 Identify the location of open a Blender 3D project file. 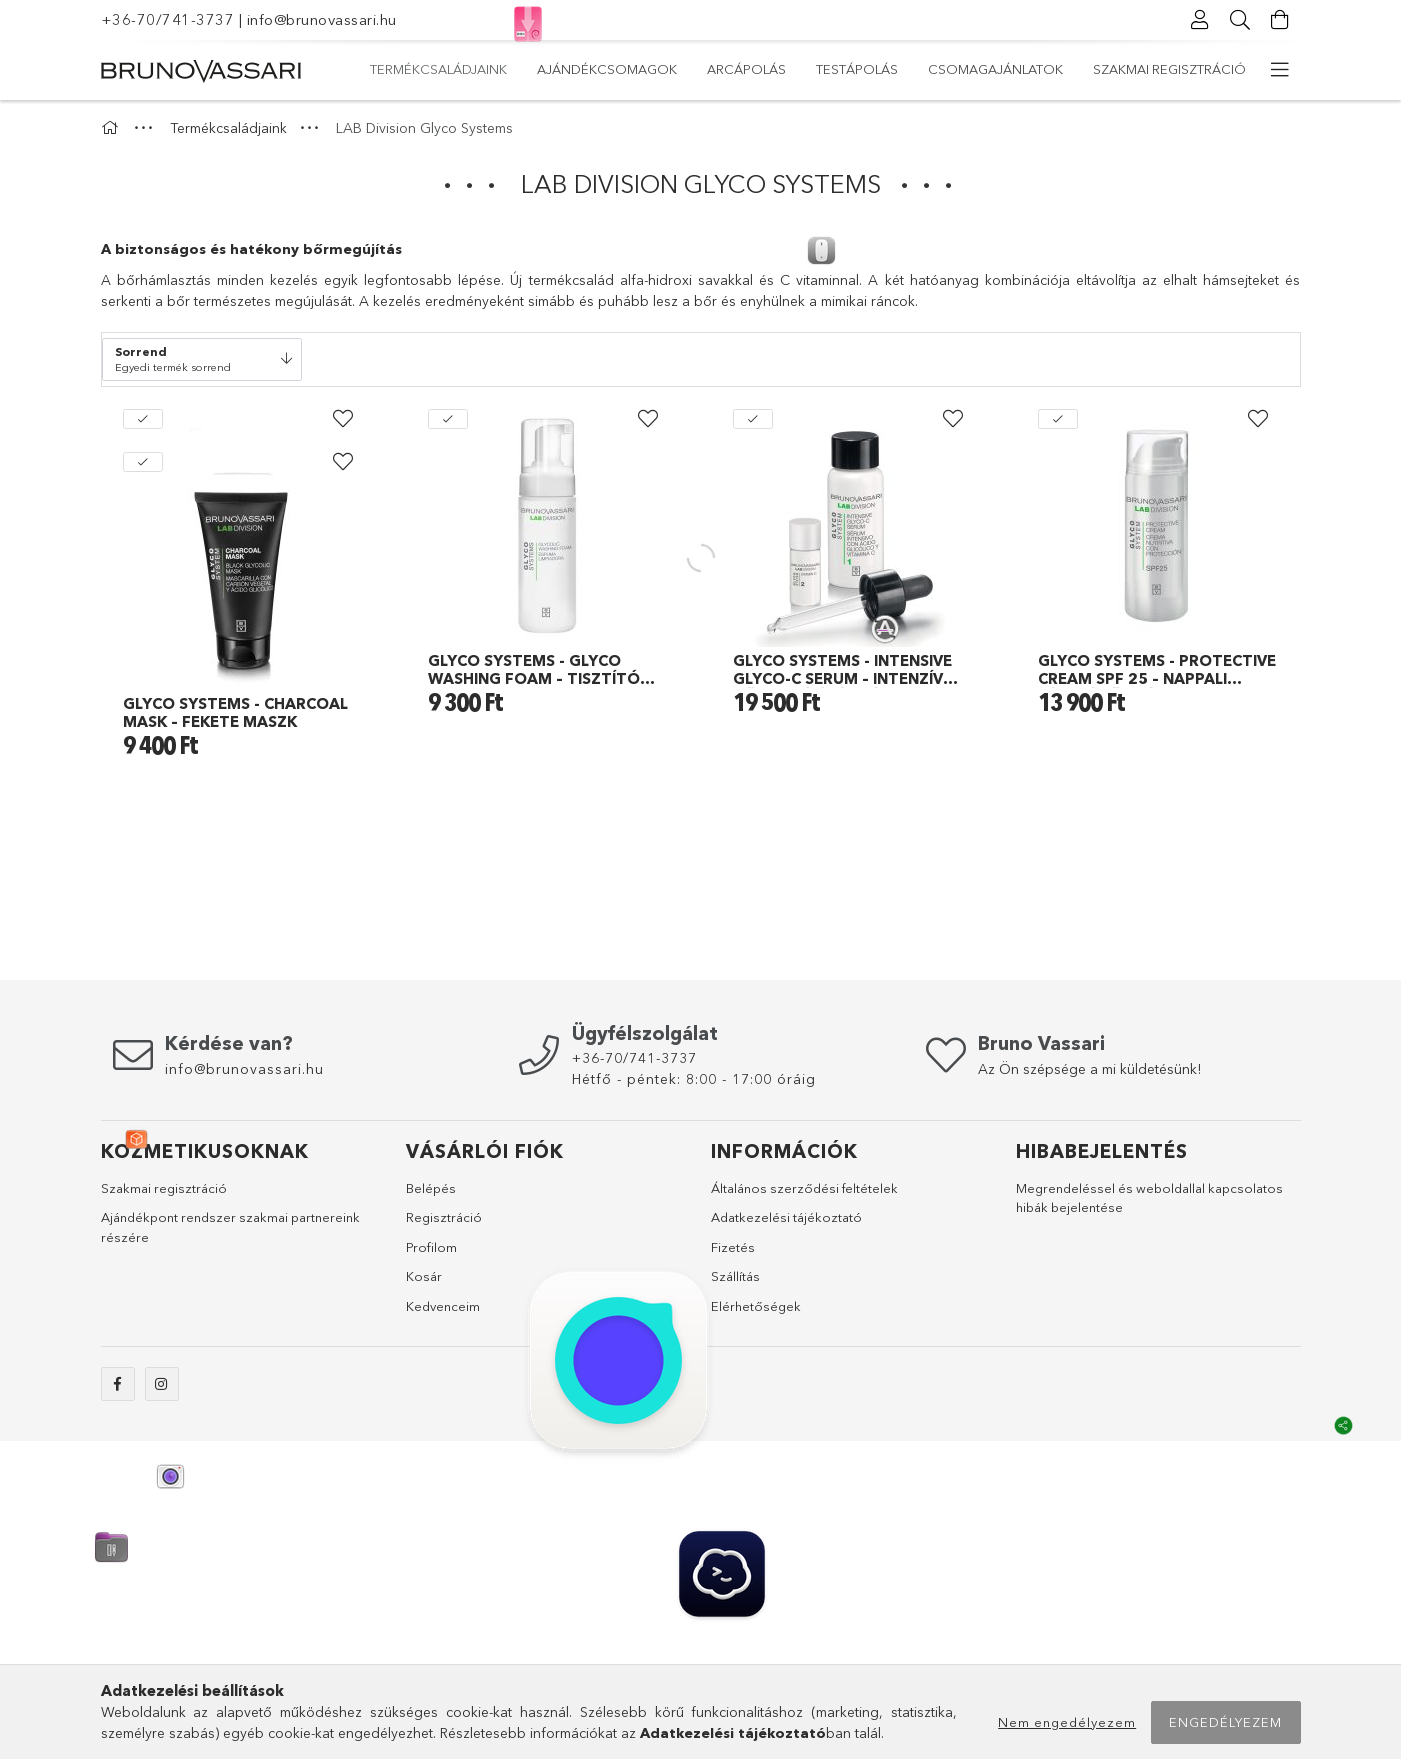
(136, 1138).